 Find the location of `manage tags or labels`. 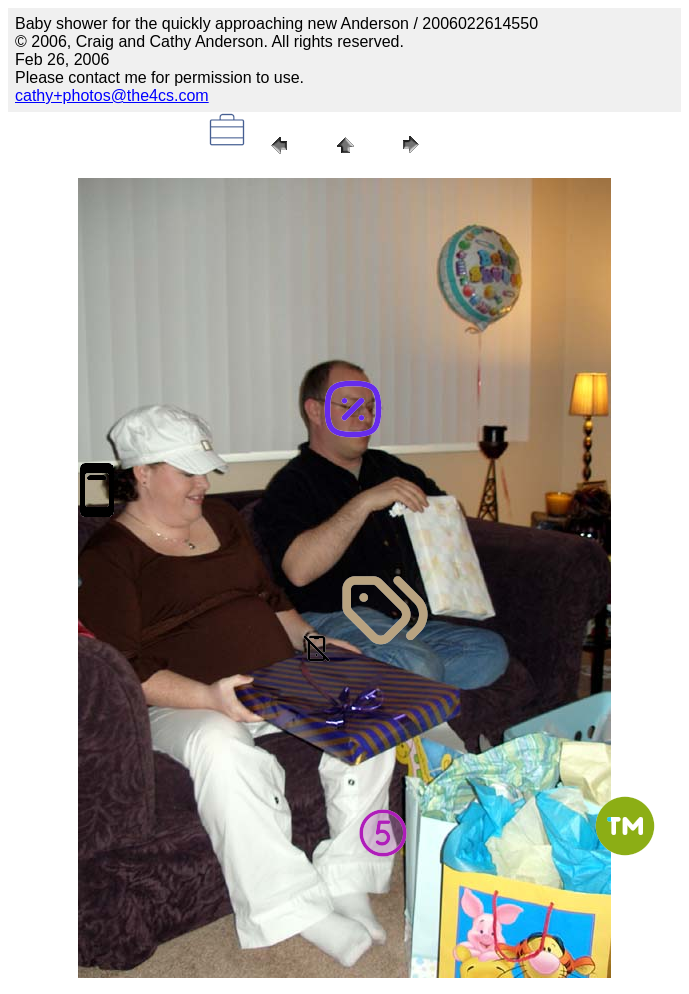

manage tags or labels is located at coordinates (385, 606).